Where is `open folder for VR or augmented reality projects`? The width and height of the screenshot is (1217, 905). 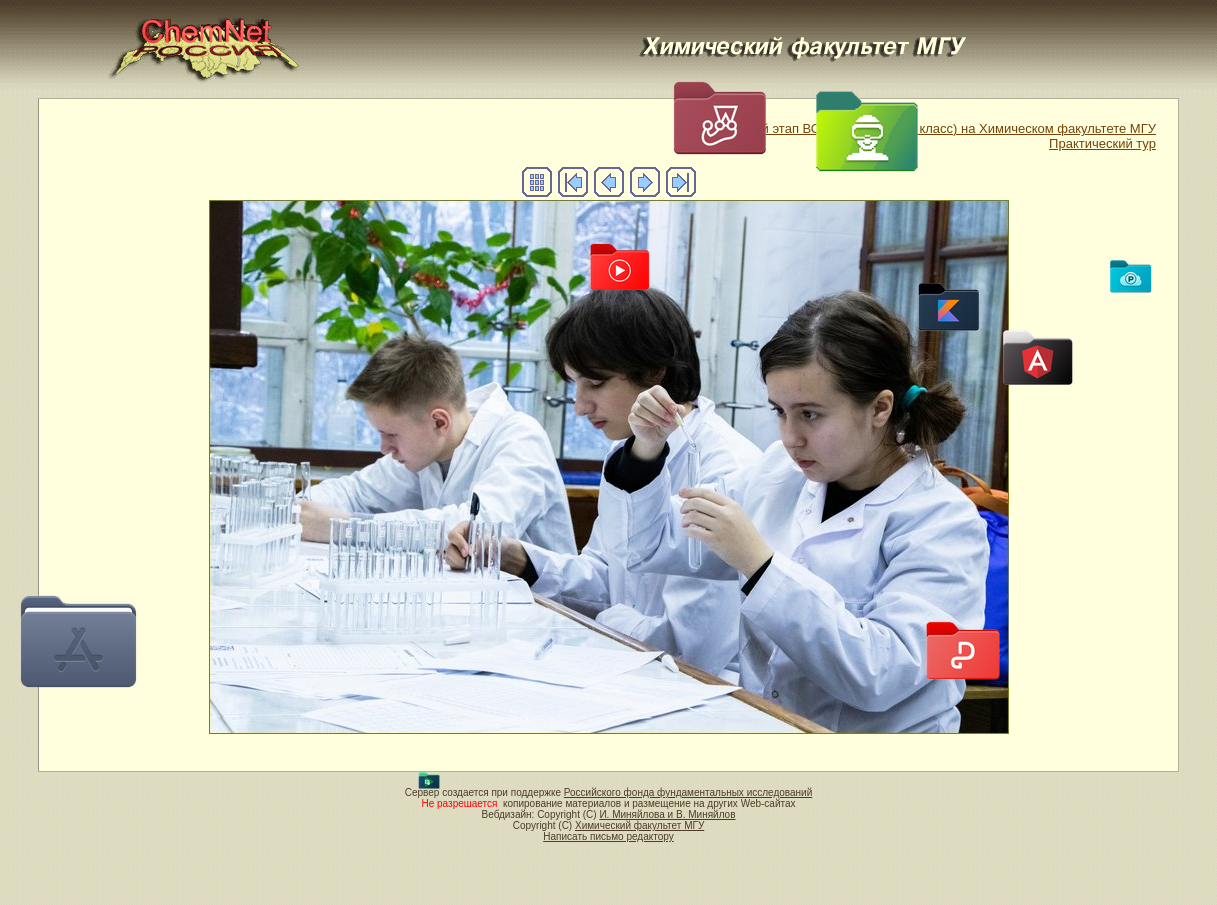
open folder for VR or augmented reality projects is located at coordinates (867, 134).